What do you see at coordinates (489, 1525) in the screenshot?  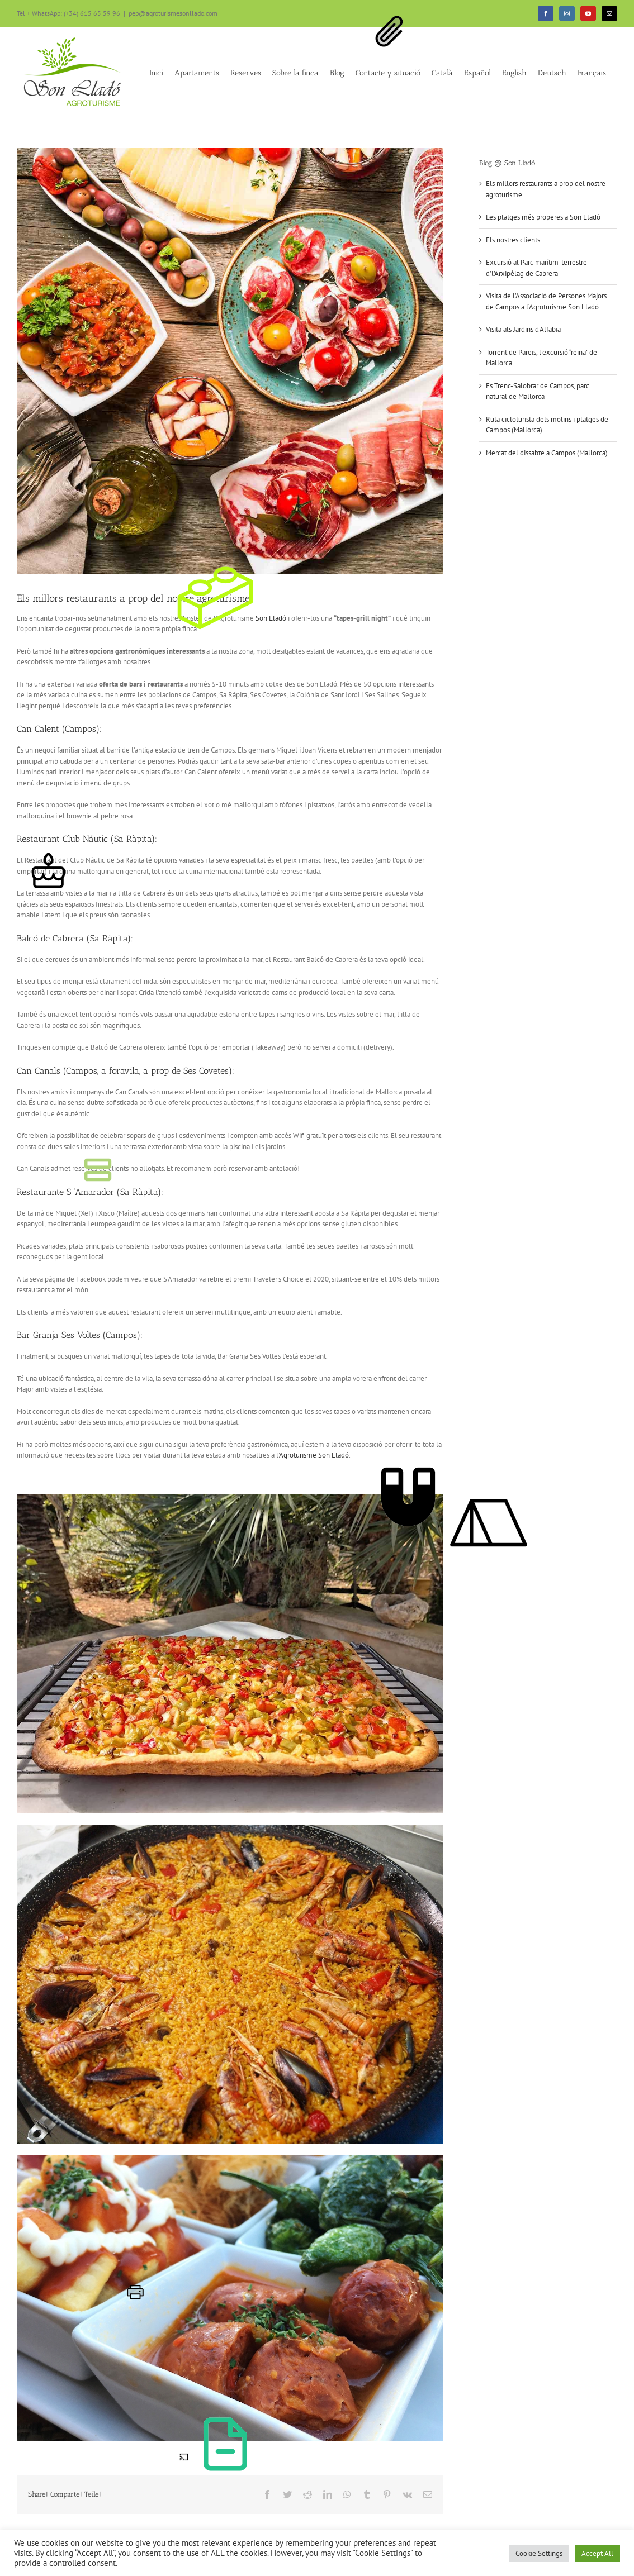 I see `view camping or outdoor locations` at bounding box center [489, 1525].